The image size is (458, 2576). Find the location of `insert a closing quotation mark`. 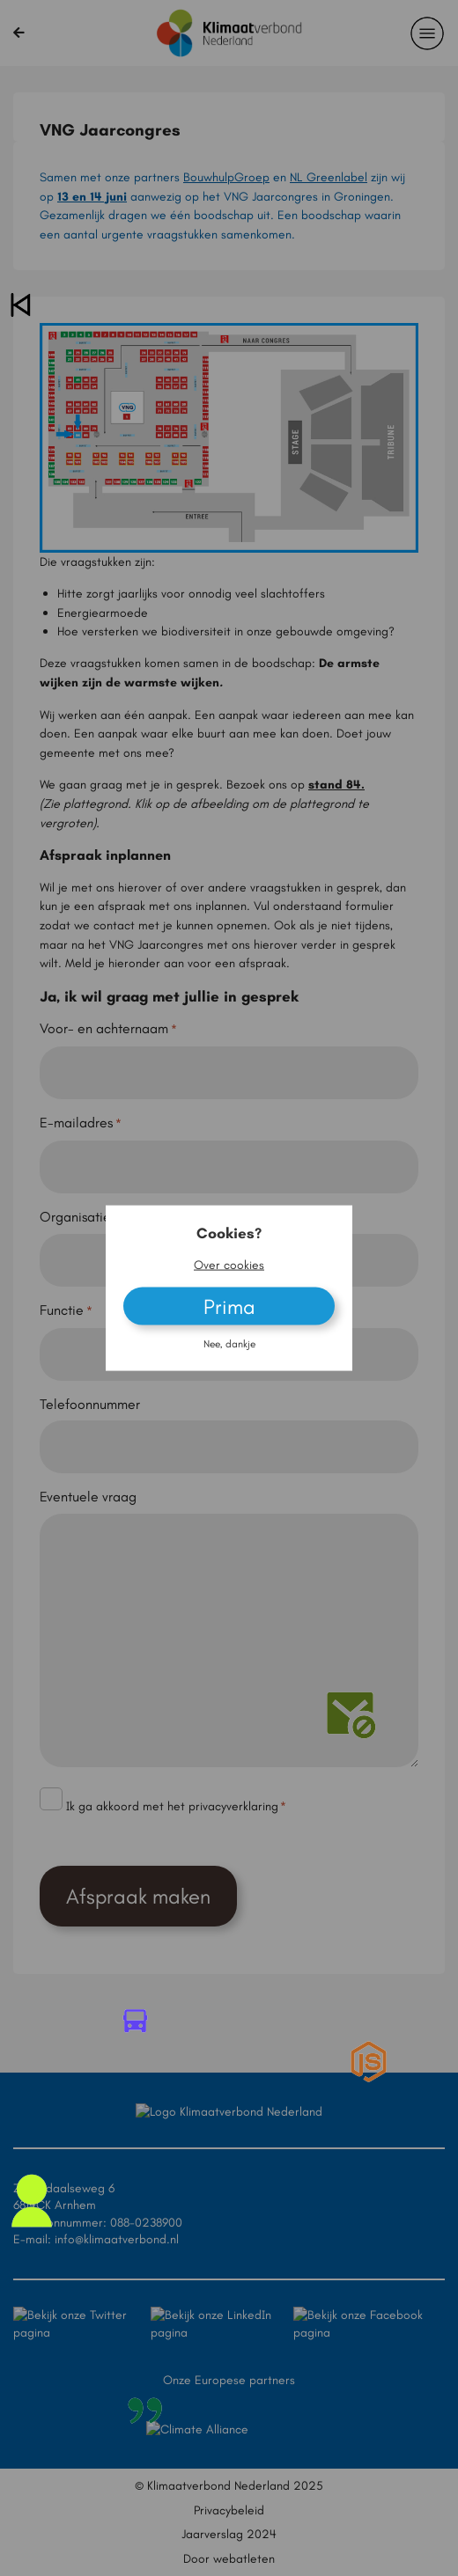

insert a closing quotation mark is located at coordinates (144, 2410).